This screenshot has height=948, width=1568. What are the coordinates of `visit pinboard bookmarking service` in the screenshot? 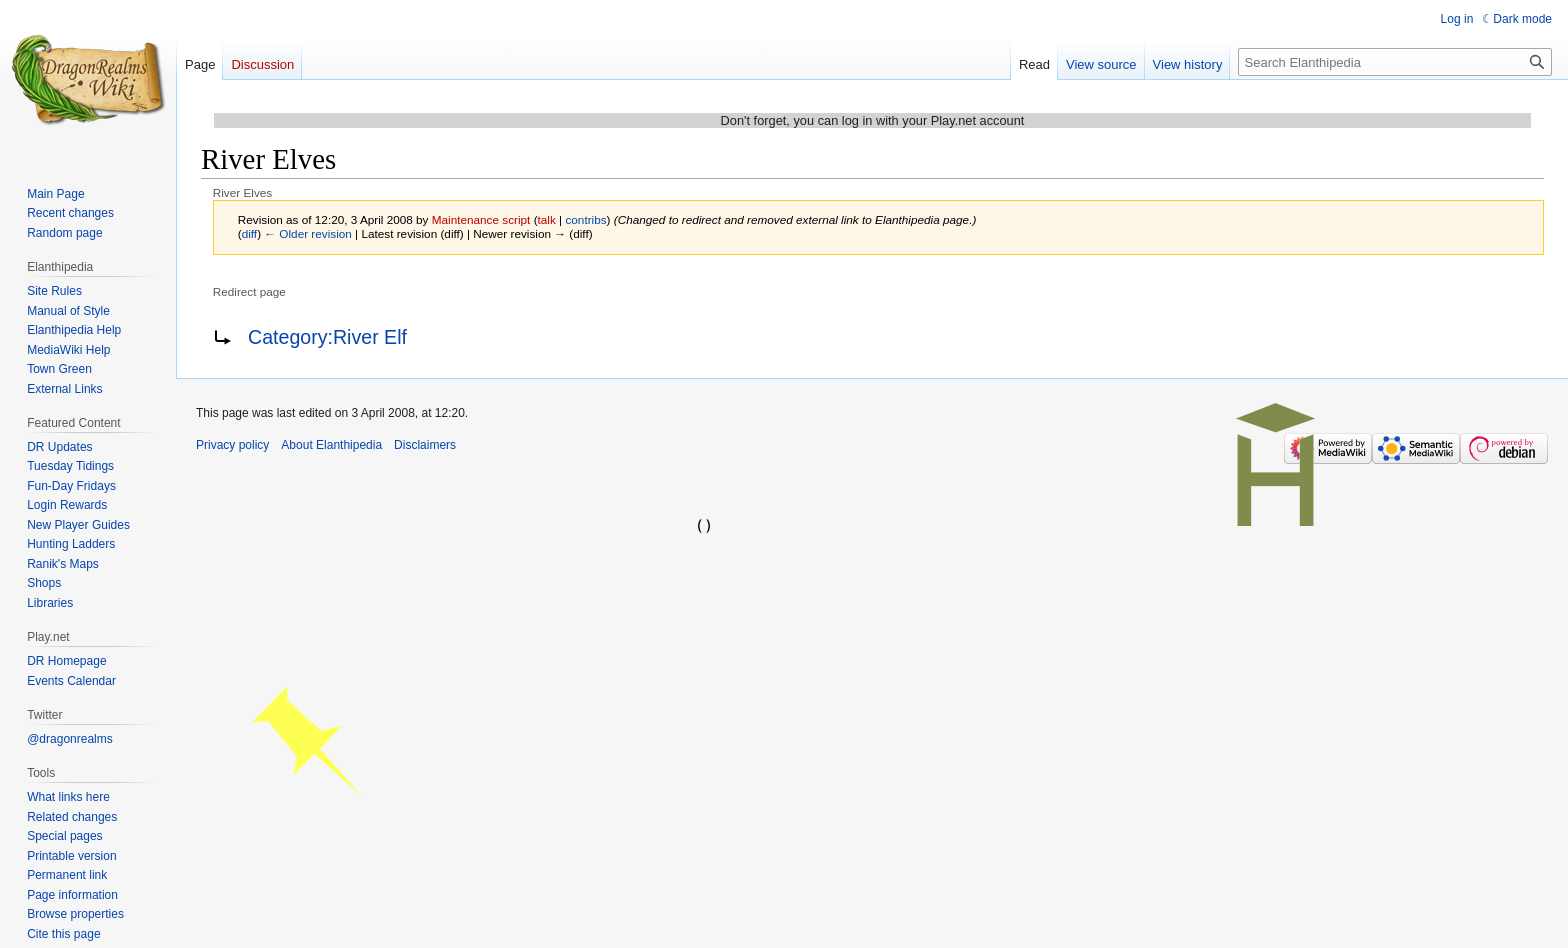 It's located at (308, 742).